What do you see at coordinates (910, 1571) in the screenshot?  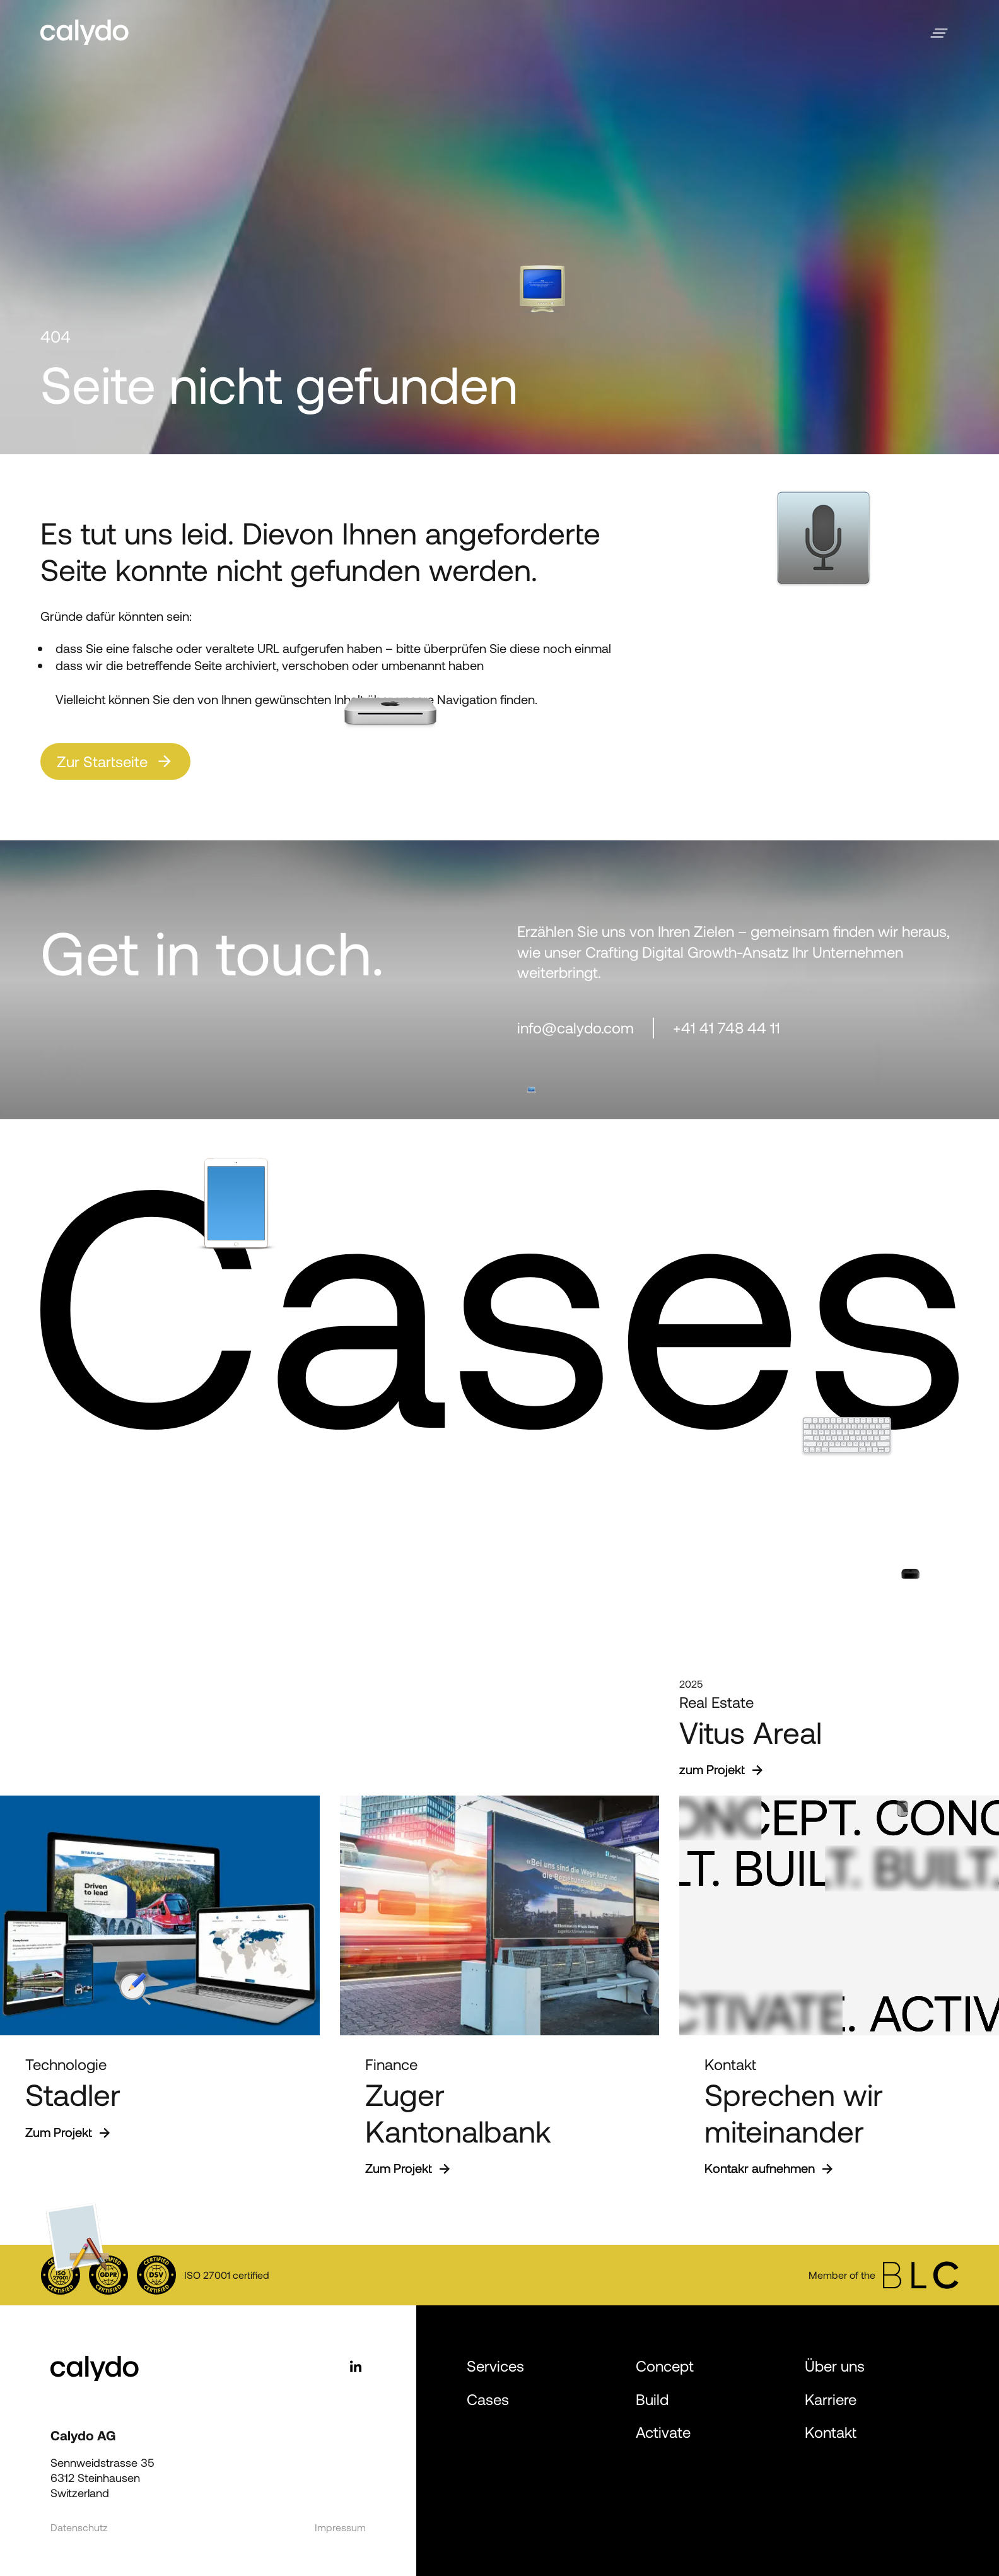 I see `apple tv 4k (3rd generation) device` at bounding box center [910, 1571].